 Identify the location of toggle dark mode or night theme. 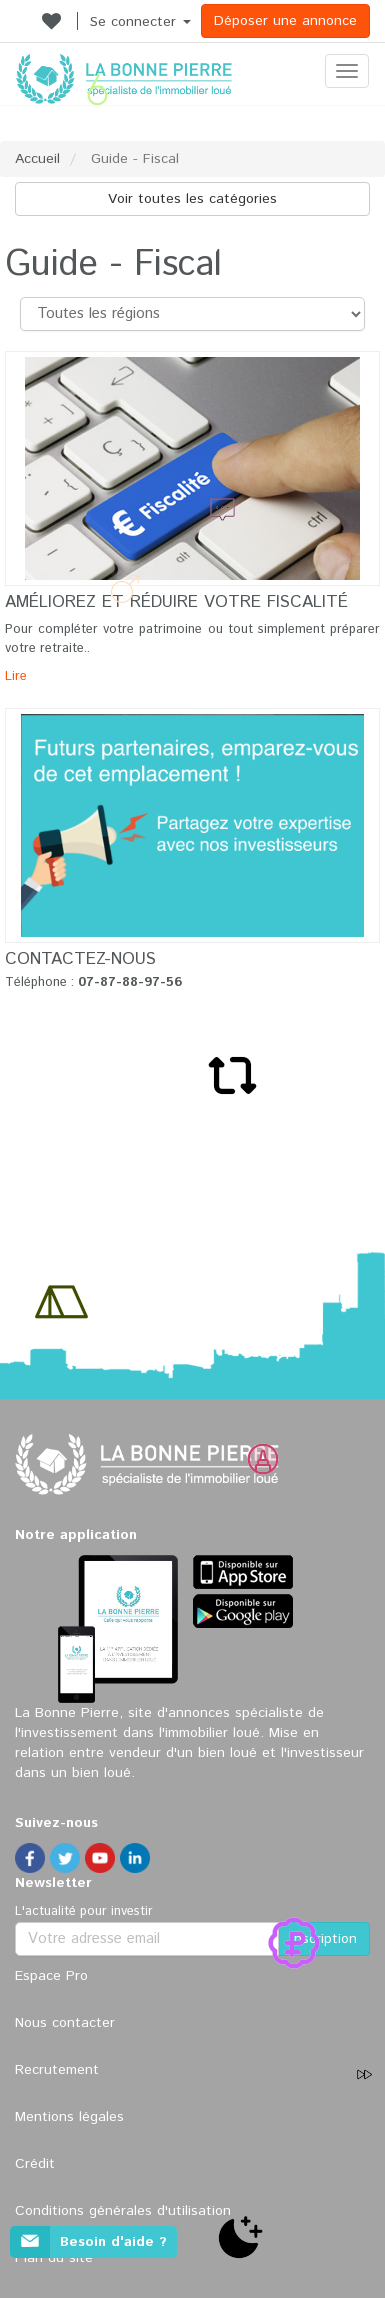
(239, 2238).